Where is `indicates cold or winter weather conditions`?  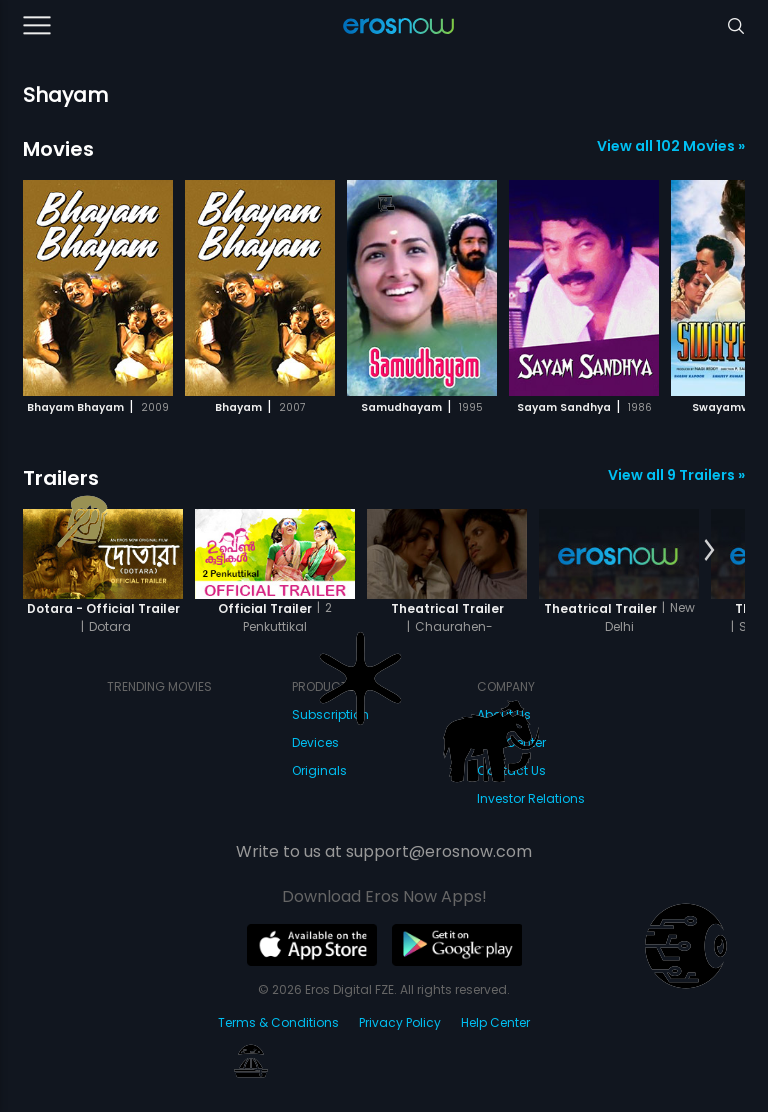 indicates cold or winter weather conditions is located at coordinates (360, 678).